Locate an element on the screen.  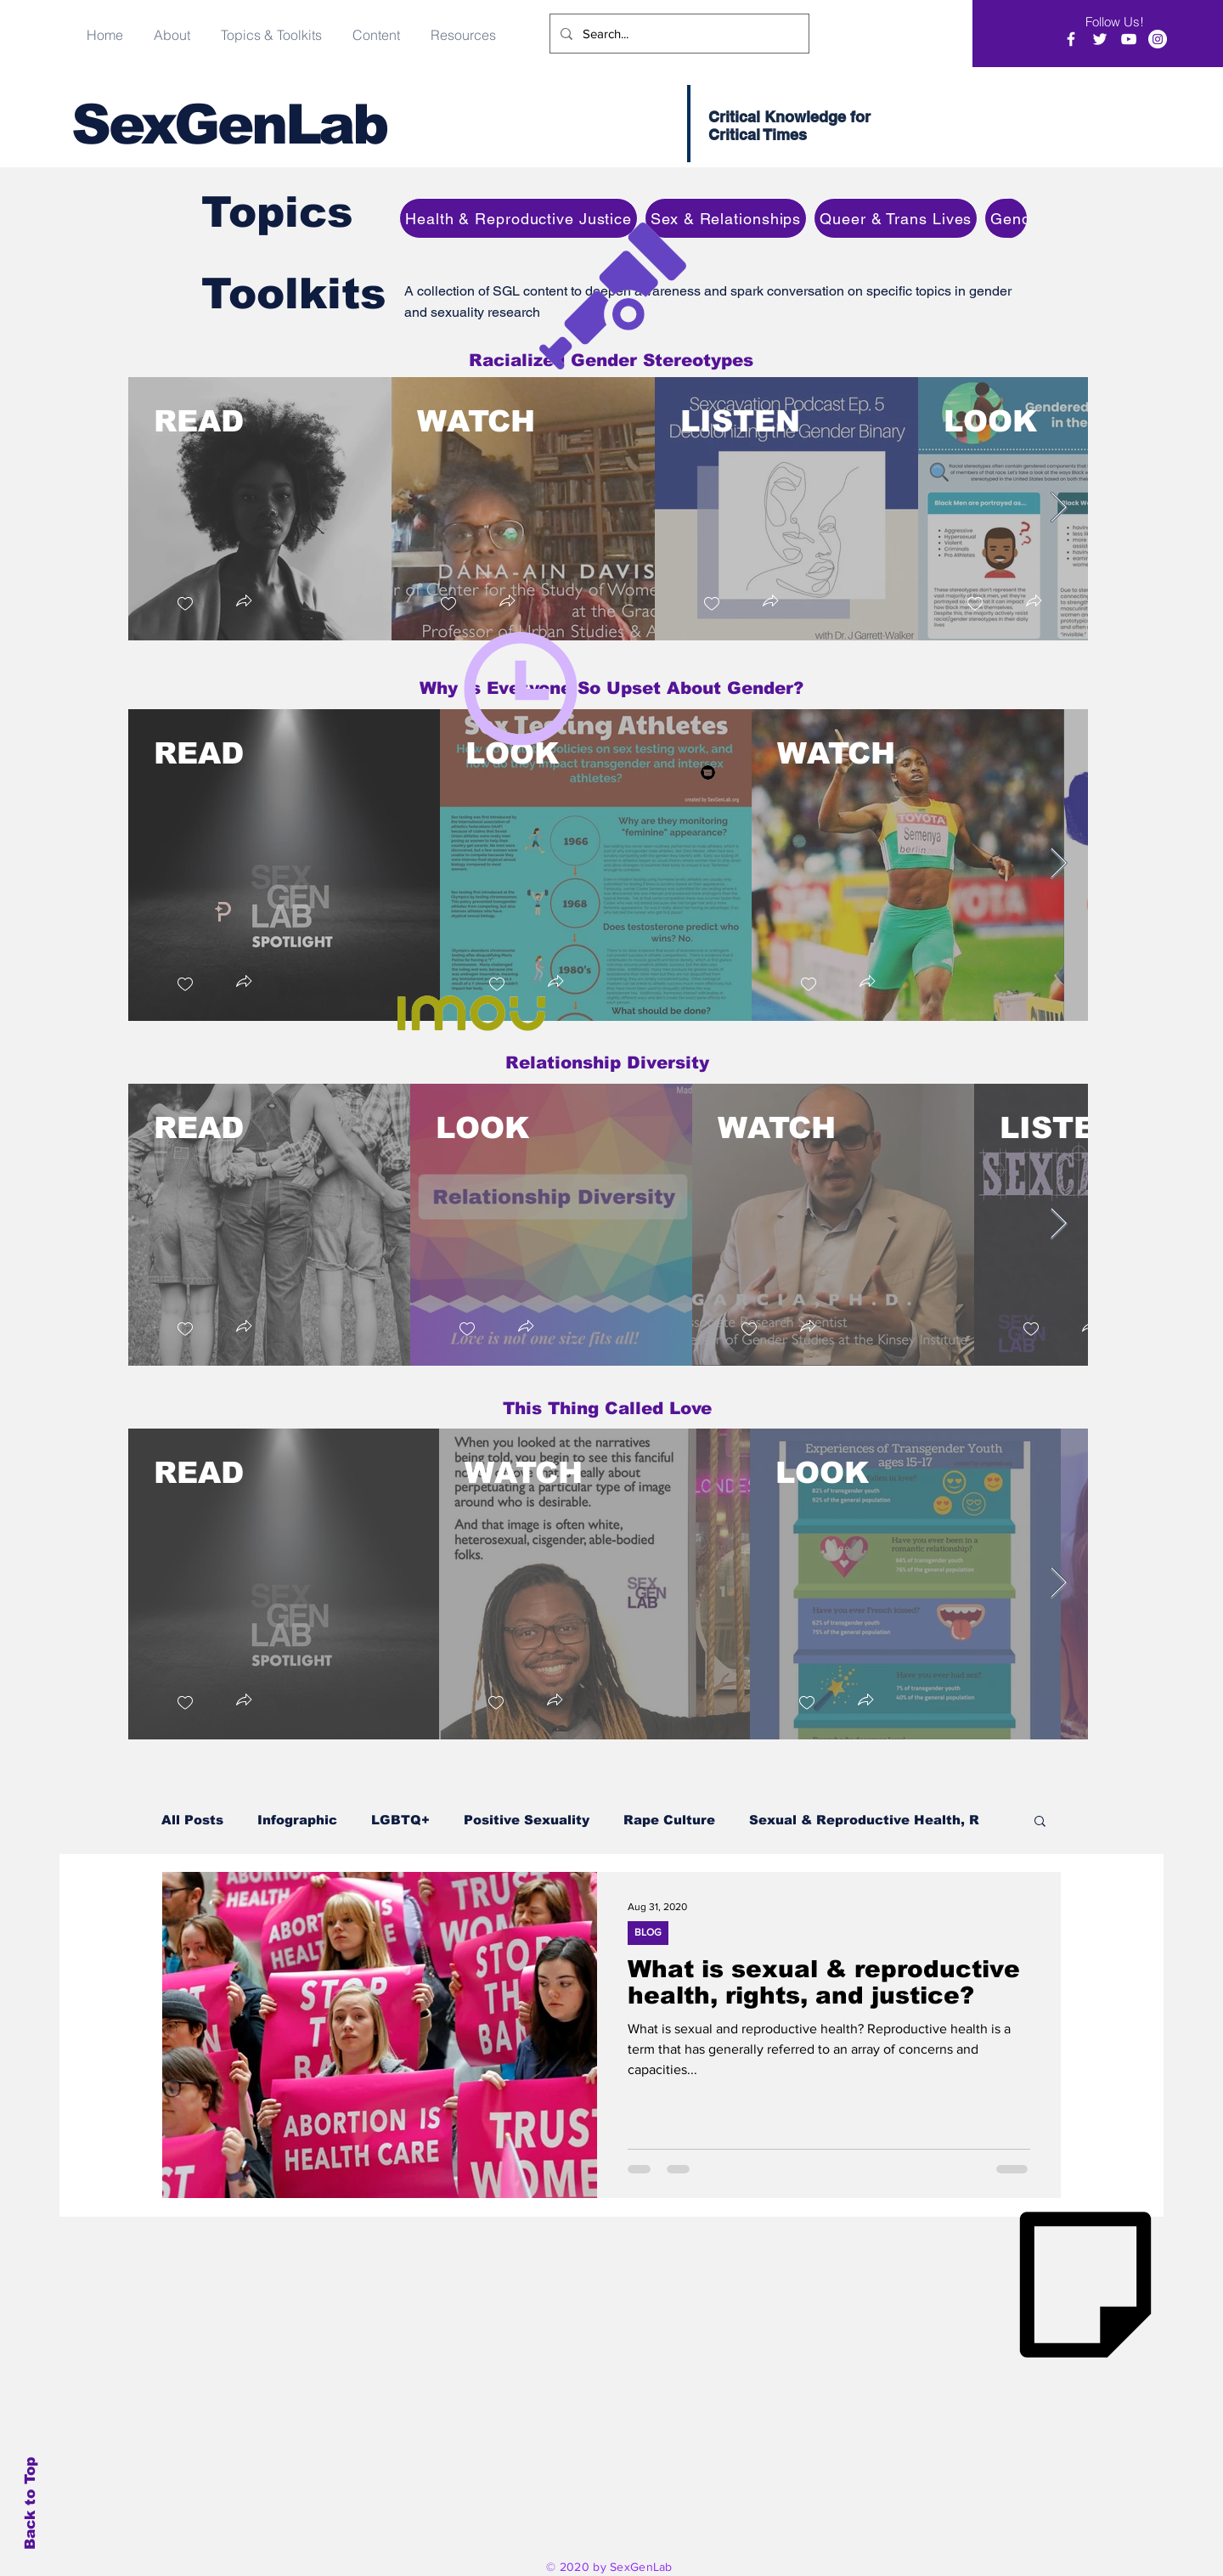
view time or clock settings is located at coordinates (521, 689).